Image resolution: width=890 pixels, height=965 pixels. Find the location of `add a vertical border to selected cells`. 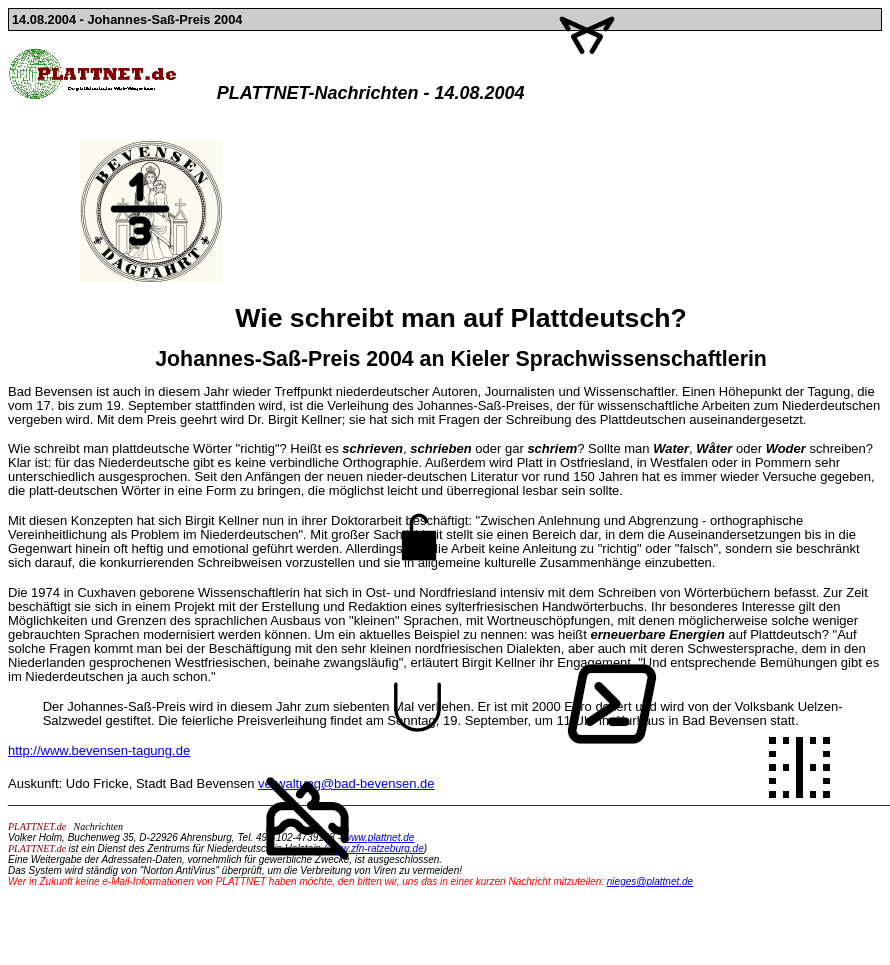

add a vertical border to selected cells is located at coordinates (799, 767).